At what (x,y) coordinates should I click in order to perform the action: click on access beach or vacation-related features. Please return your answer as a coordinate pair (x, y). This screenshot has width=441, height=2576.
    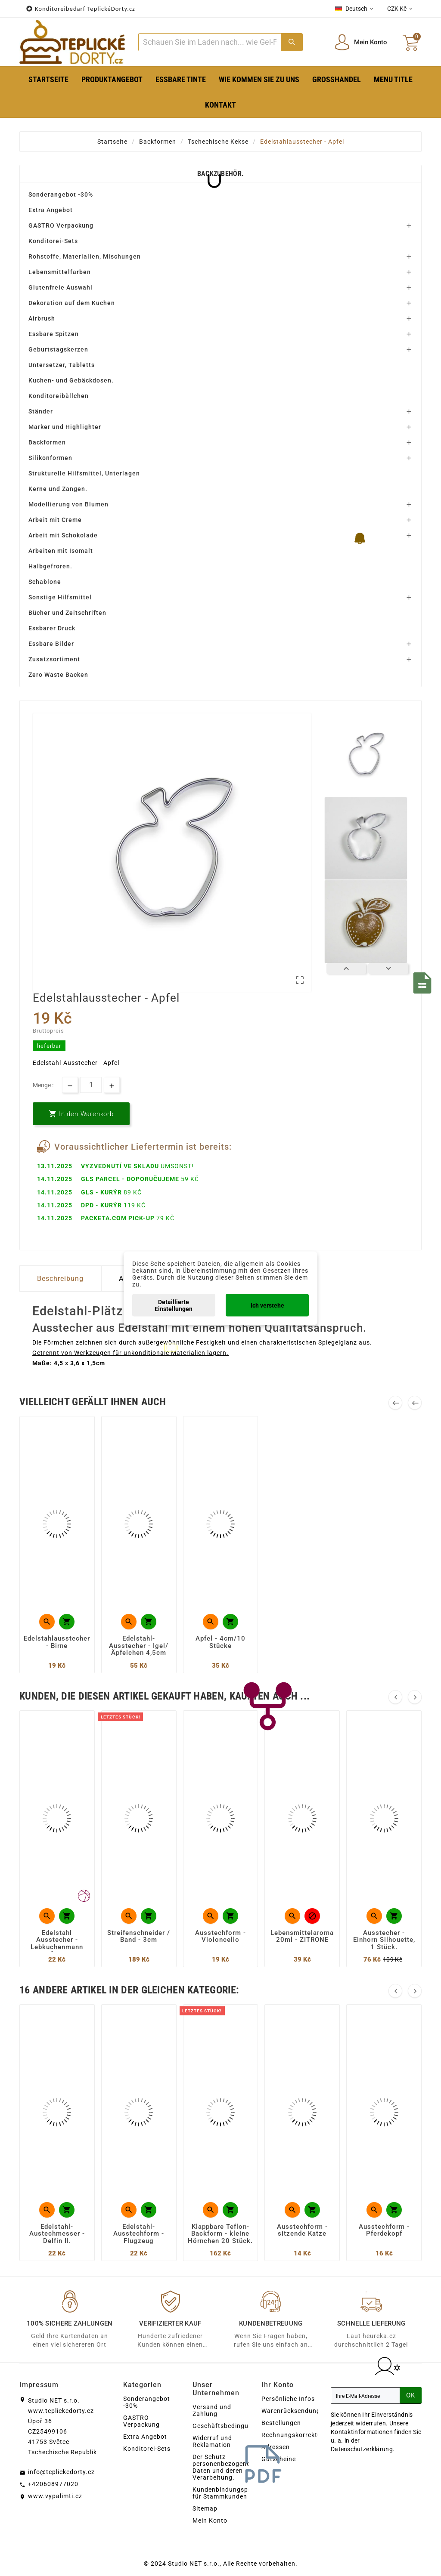
    Looking at the image, I should click on (84, 1896).